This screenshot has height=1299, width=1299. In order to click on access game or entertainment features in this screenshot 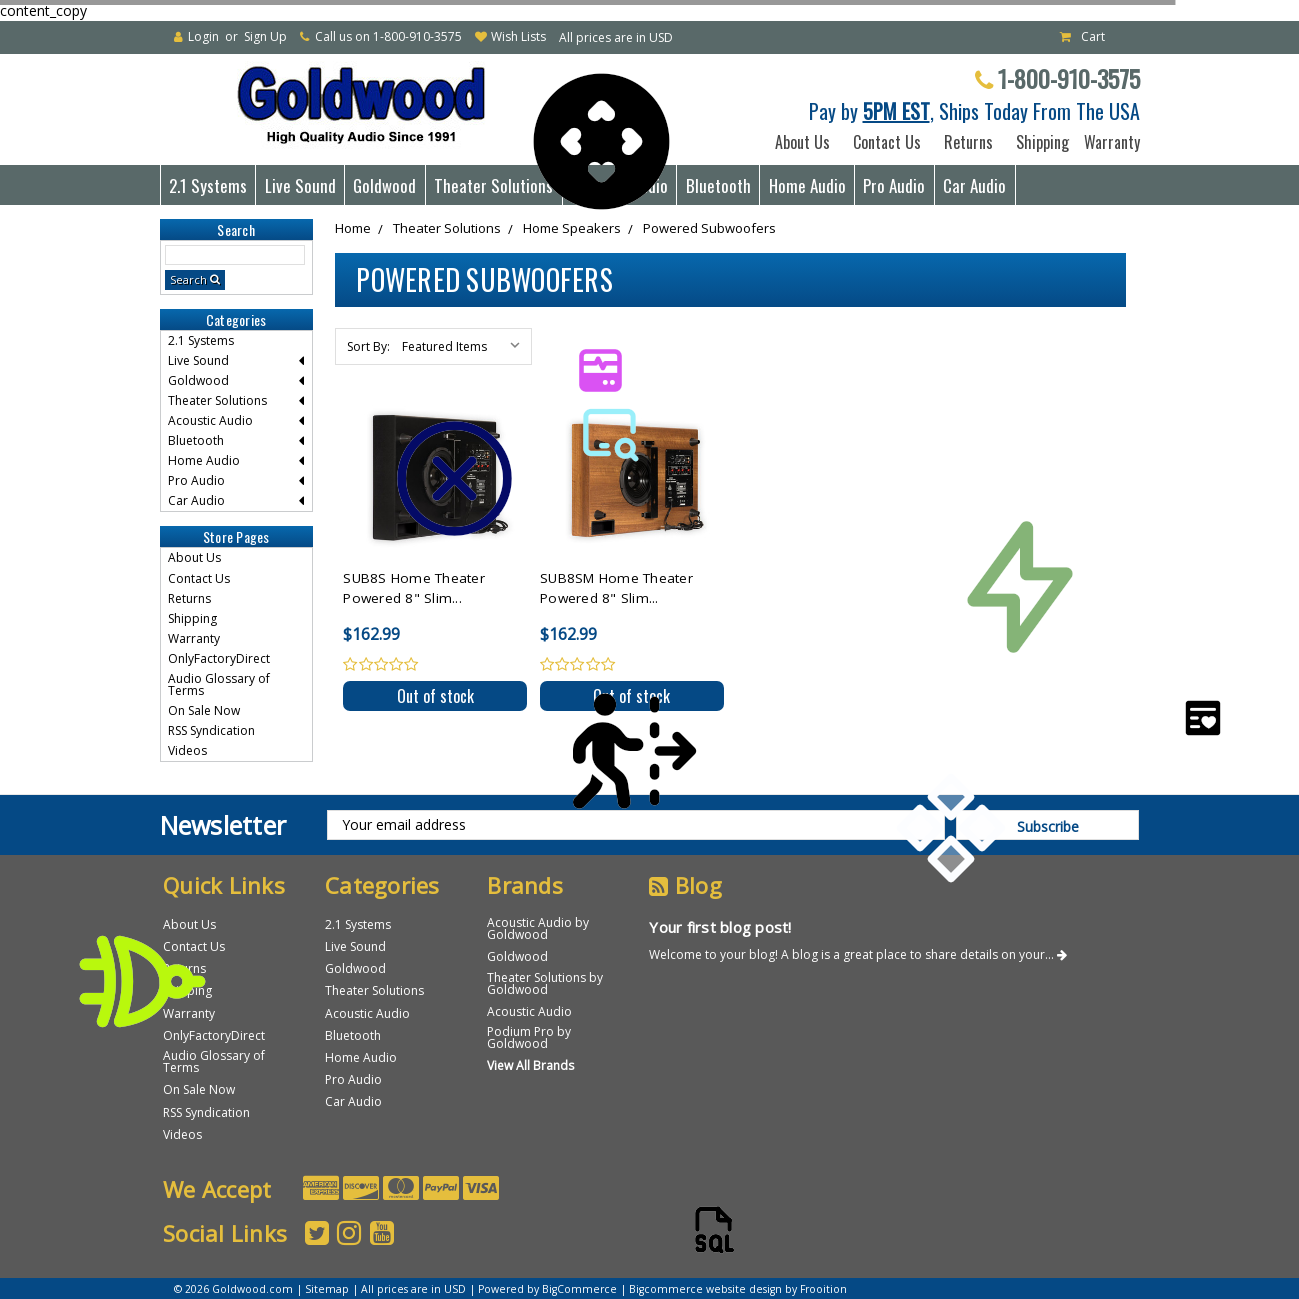, I will do `click(951, 828)`.